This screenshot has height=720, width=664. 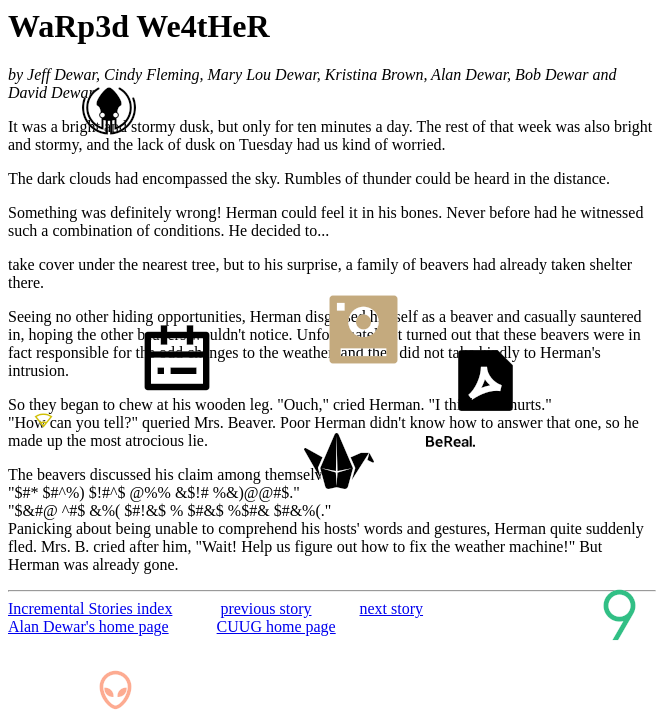 I want to click on open padlet app, so click(x=339, y=461).